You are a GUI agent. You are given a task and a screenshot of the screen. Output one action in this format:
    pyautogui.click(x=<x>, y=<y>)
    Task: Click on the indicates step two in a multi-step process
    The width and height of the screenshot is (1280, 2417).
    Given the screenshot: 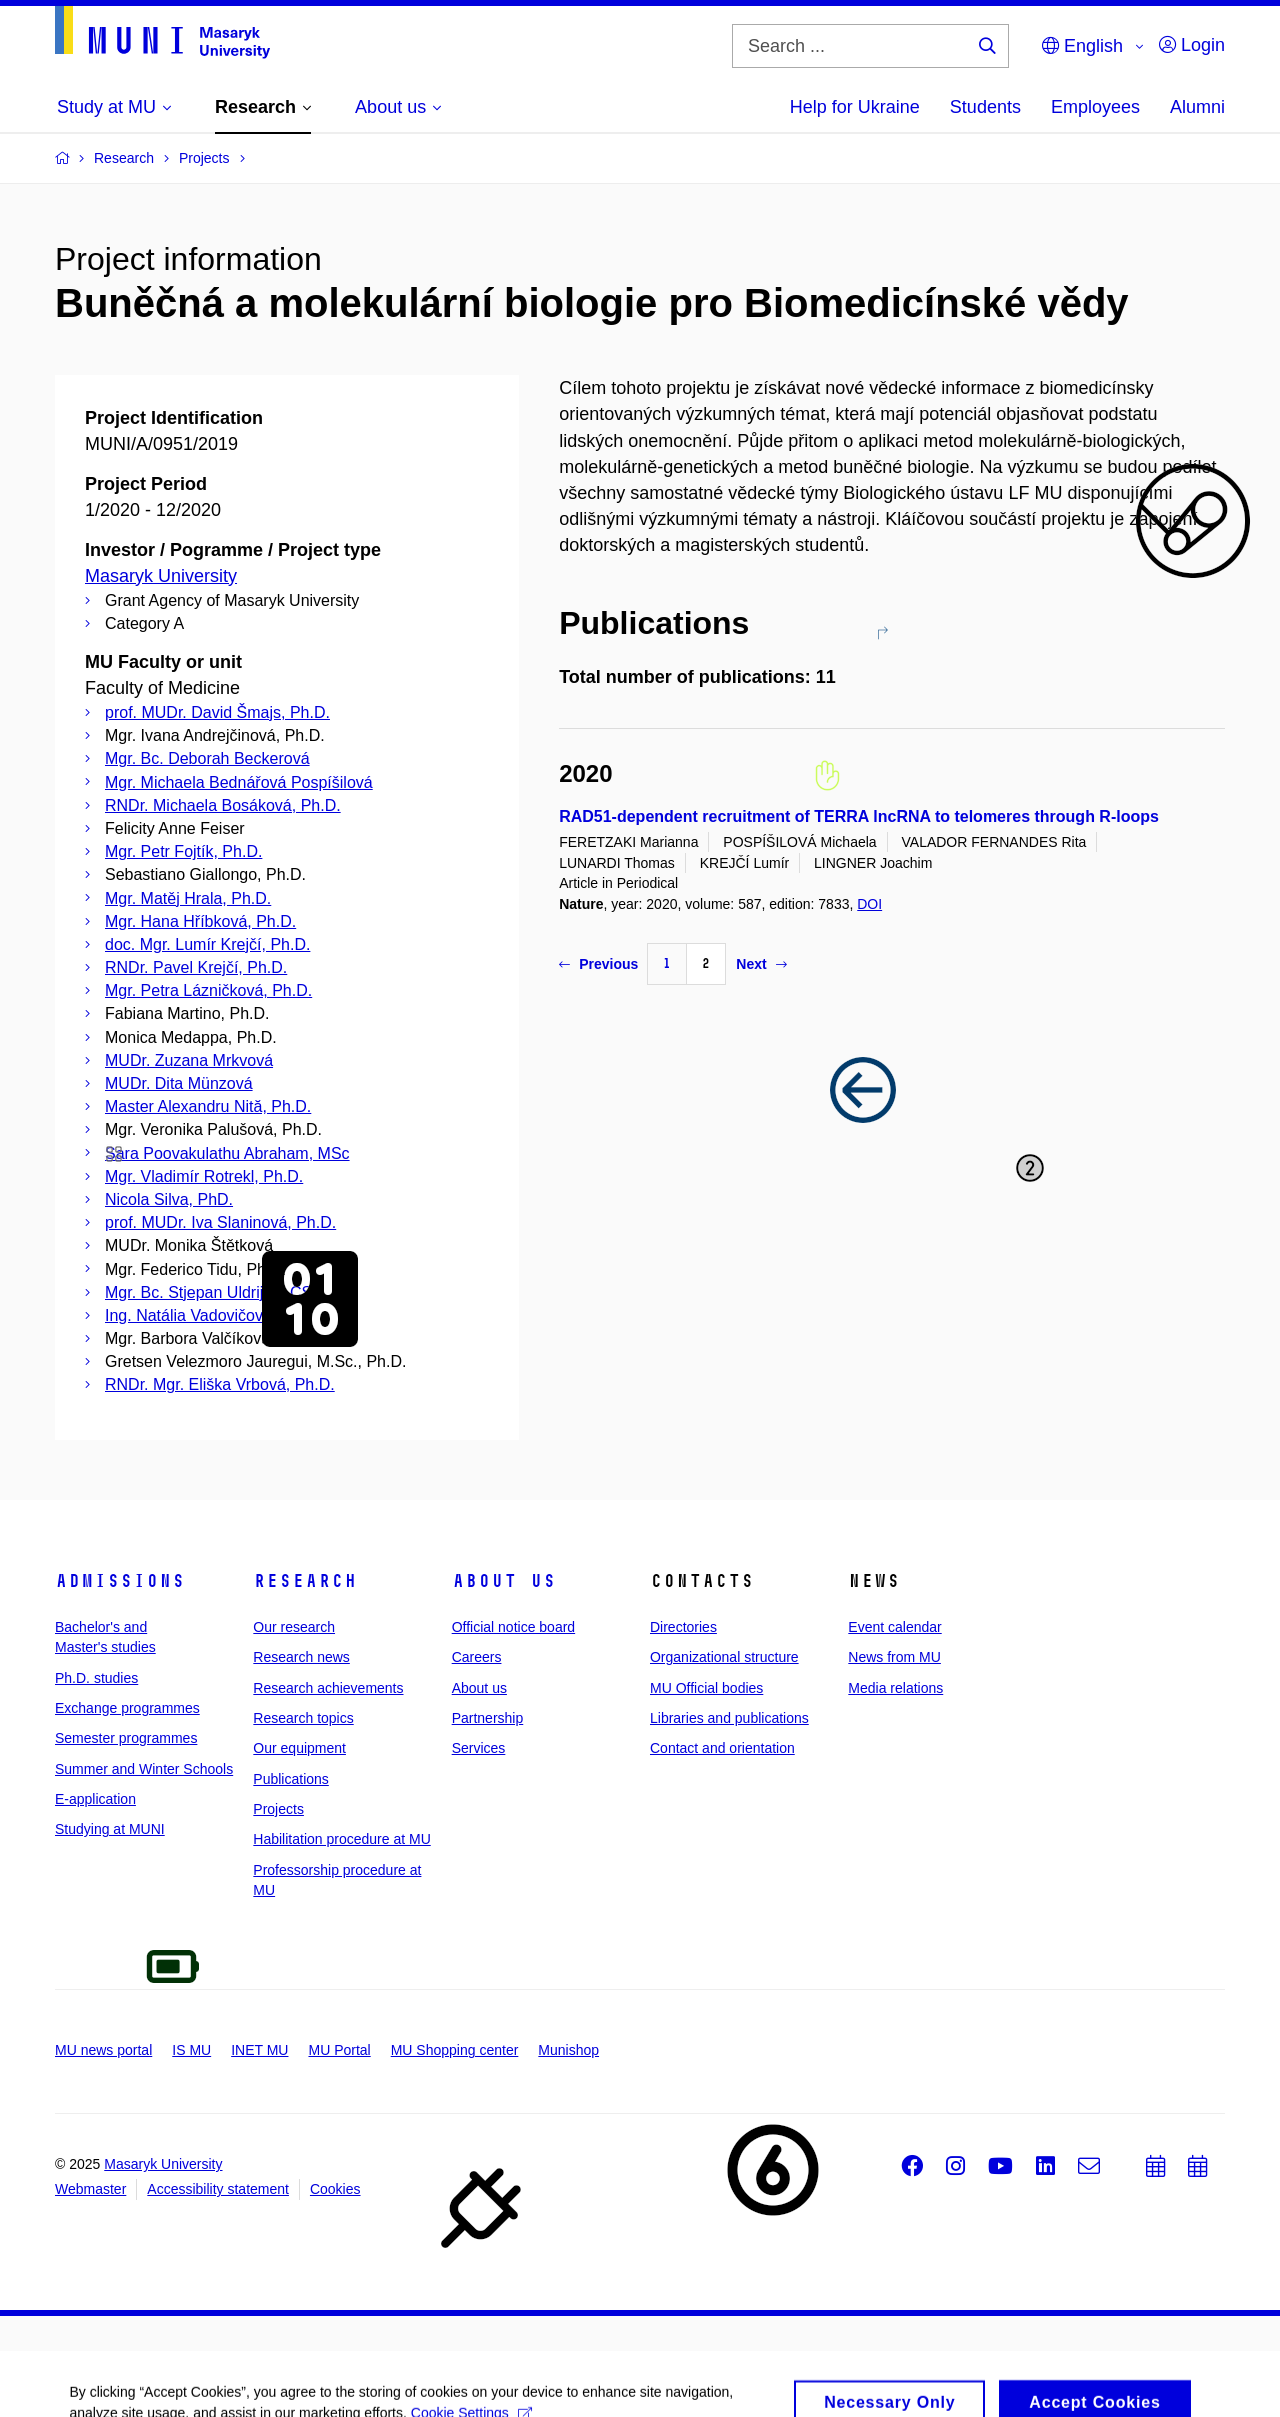 What is the action you would take?
    pyautogui.click(x=1030, y=1168)
    